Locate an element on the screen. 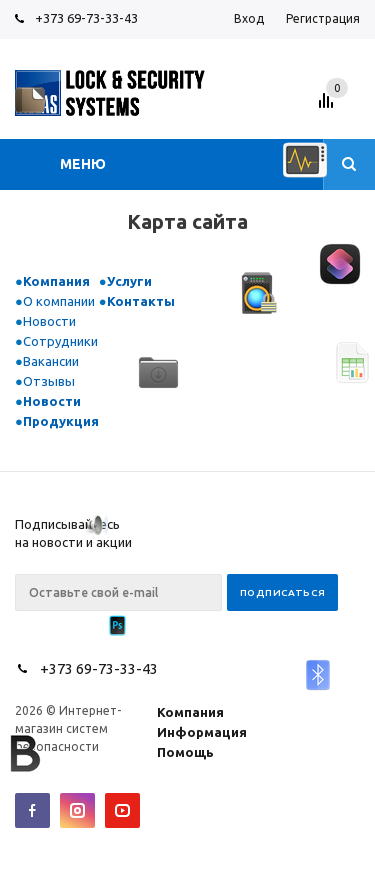 The width and height of the screenshot is (375, 893). open system monitor application is located at coordinates (305, 160).